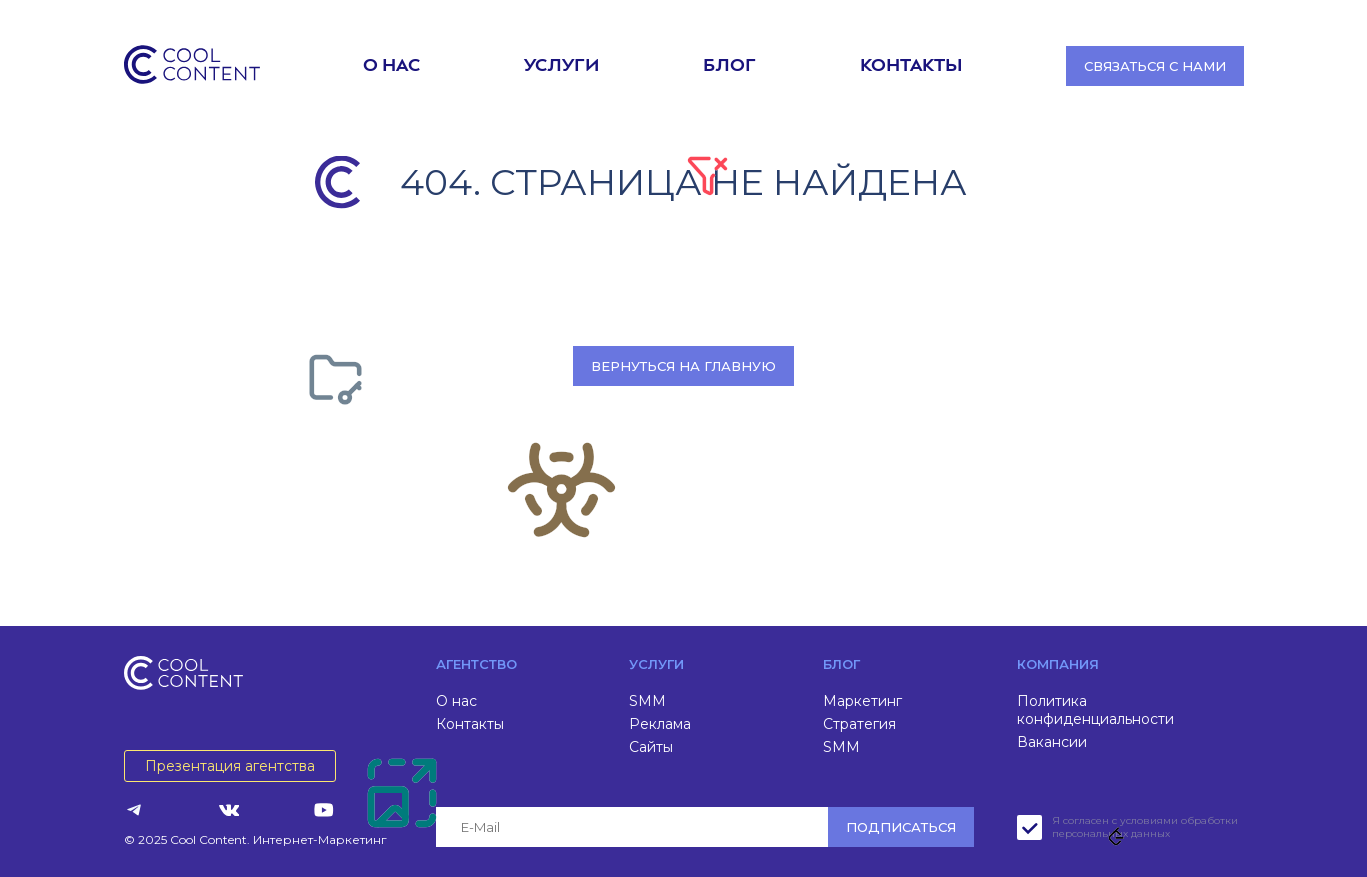 The height and width of the screenshot is (877, 1367). Describe the element at coordinates (708, 175) in the screenshot. I see `clear all active filters` at that location.